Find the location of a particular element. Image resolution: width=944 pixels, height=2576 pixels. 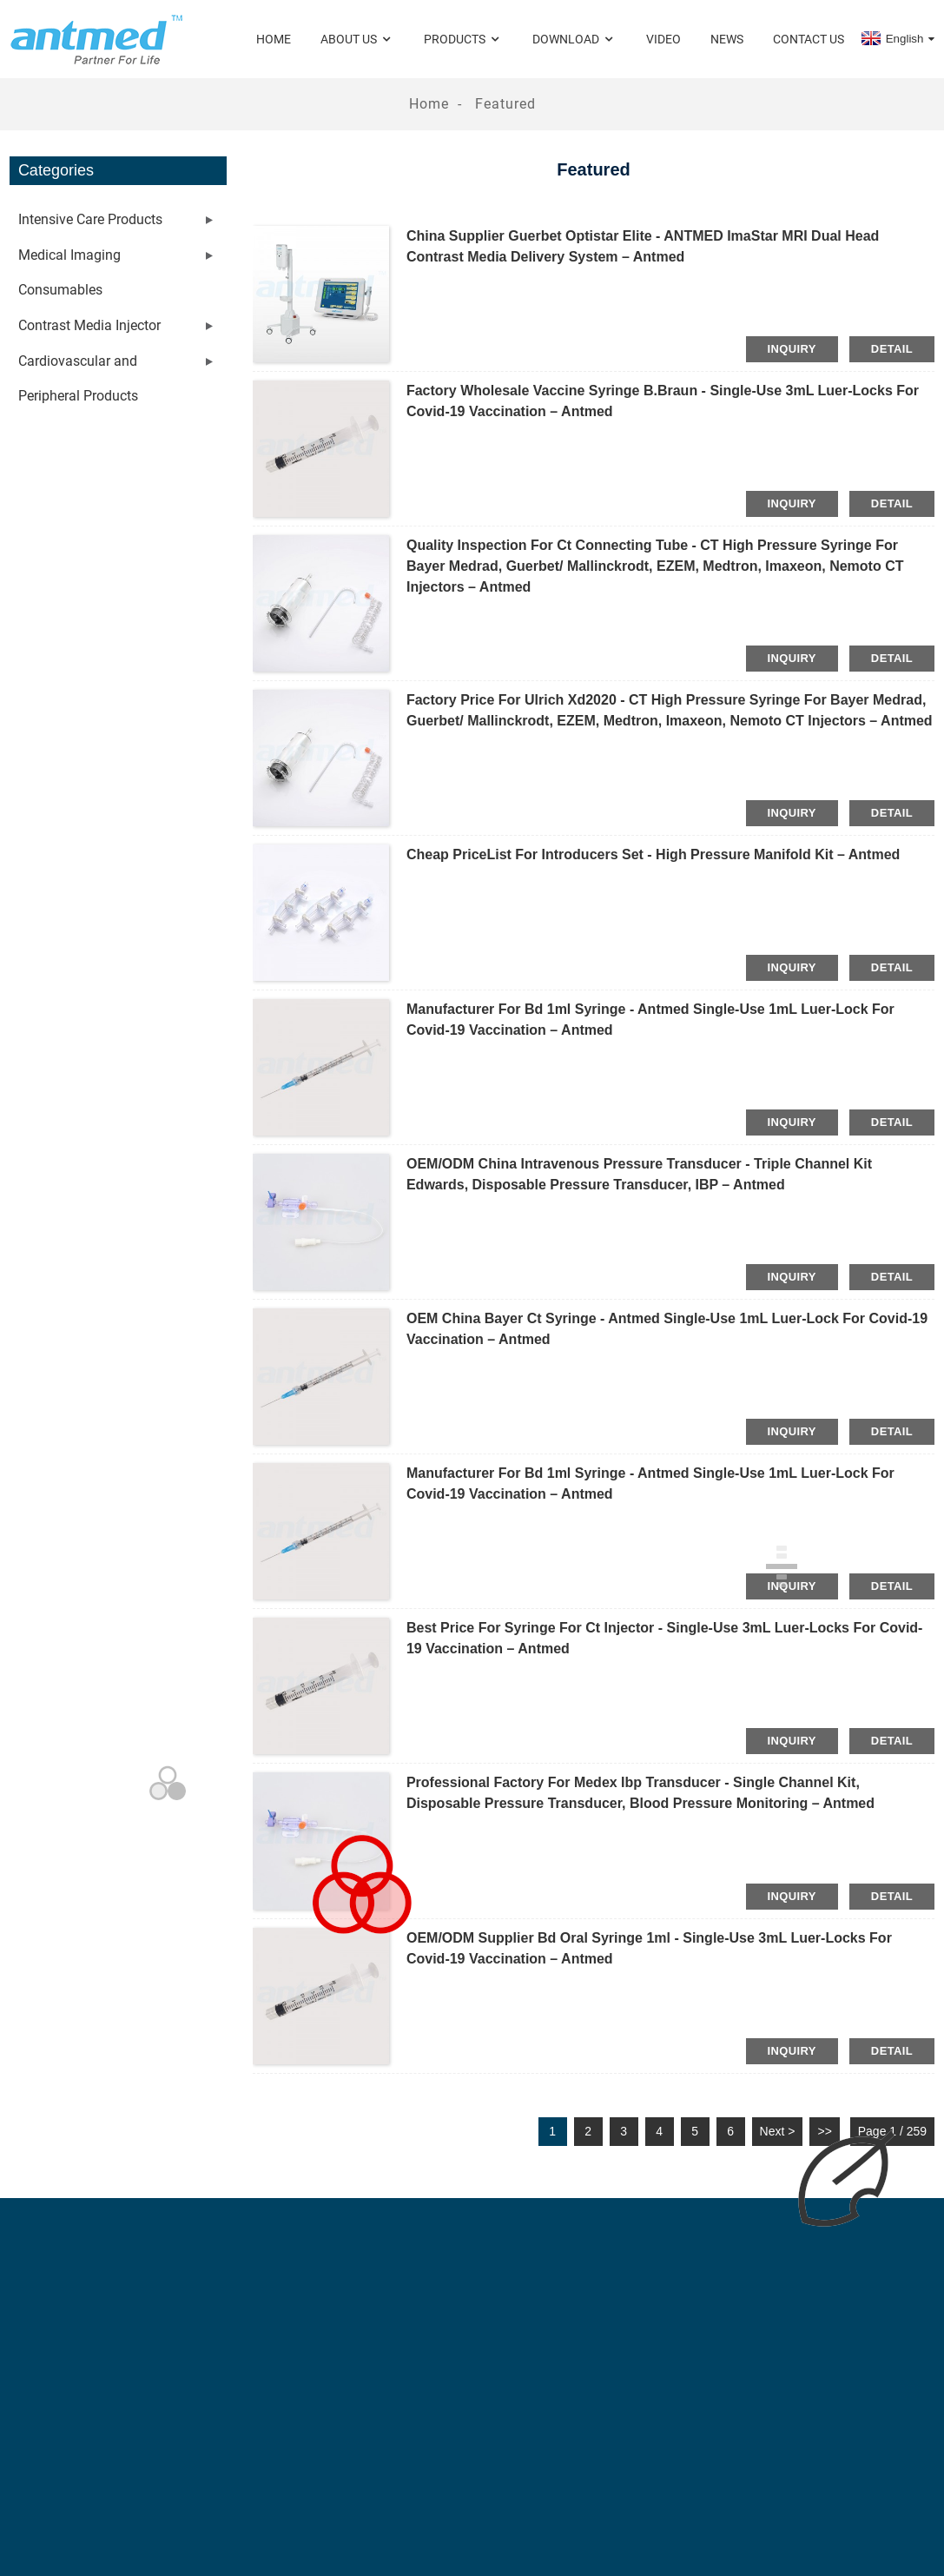

switch to continuous scroll view is located at coordinates (782, 1566).